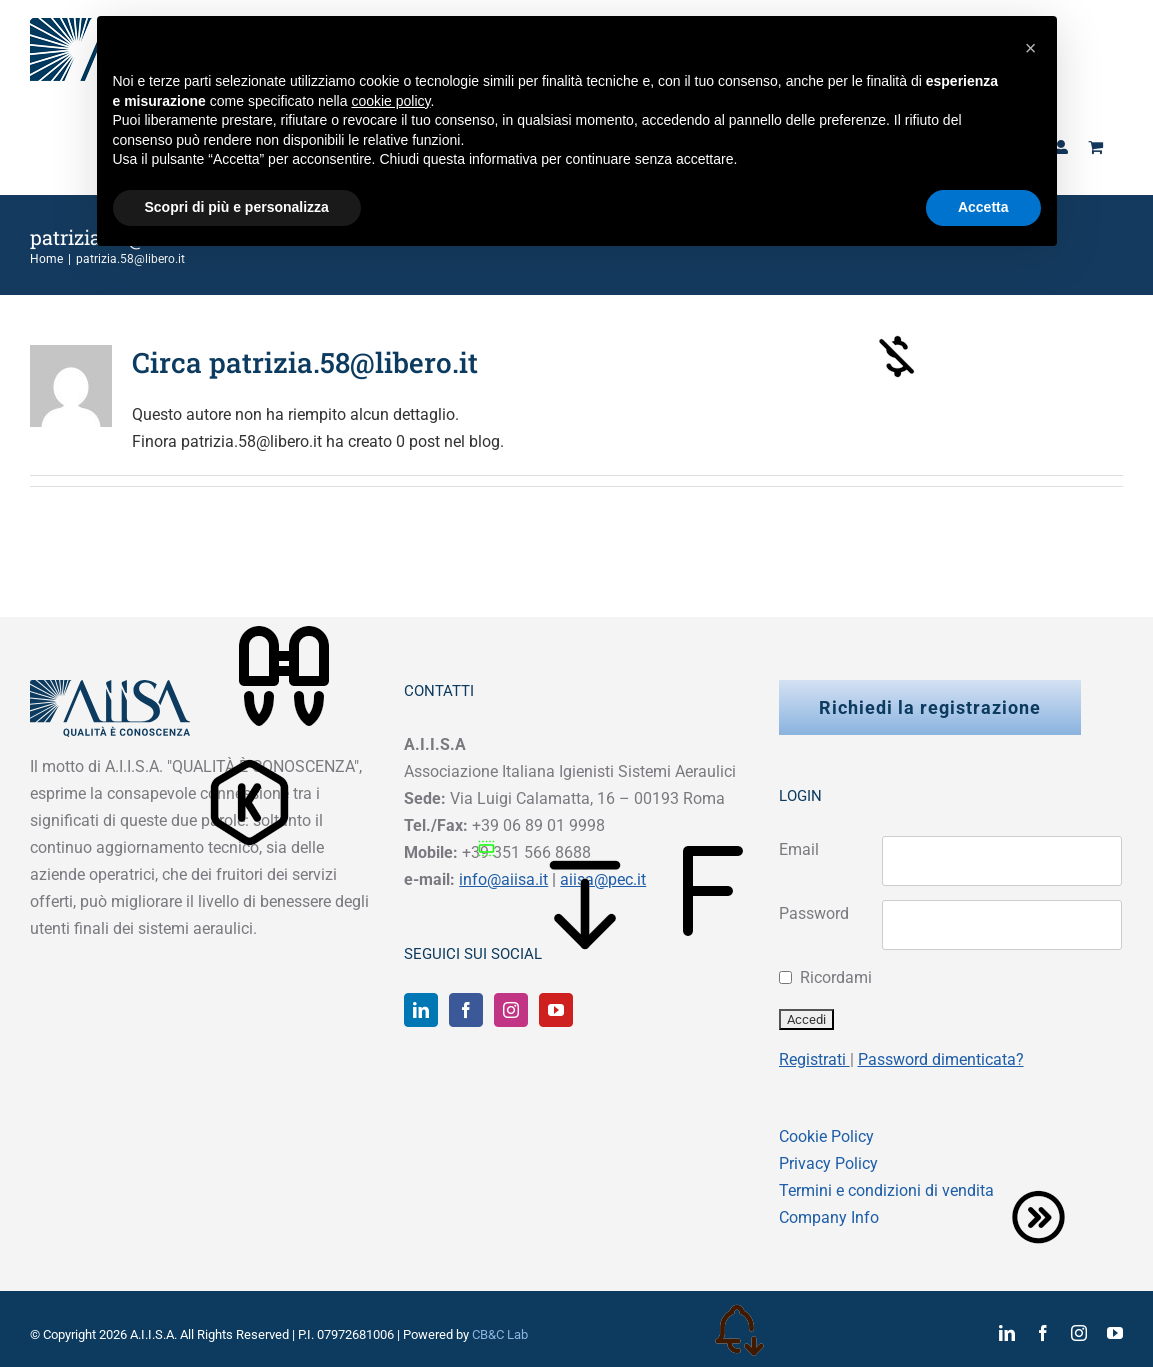 The width and height of the screenshot is (1153, 1367). What do you see at coordinates (737, 1329) in the screenshot?
I see `download notifications` at bounding box center [737, 1329].